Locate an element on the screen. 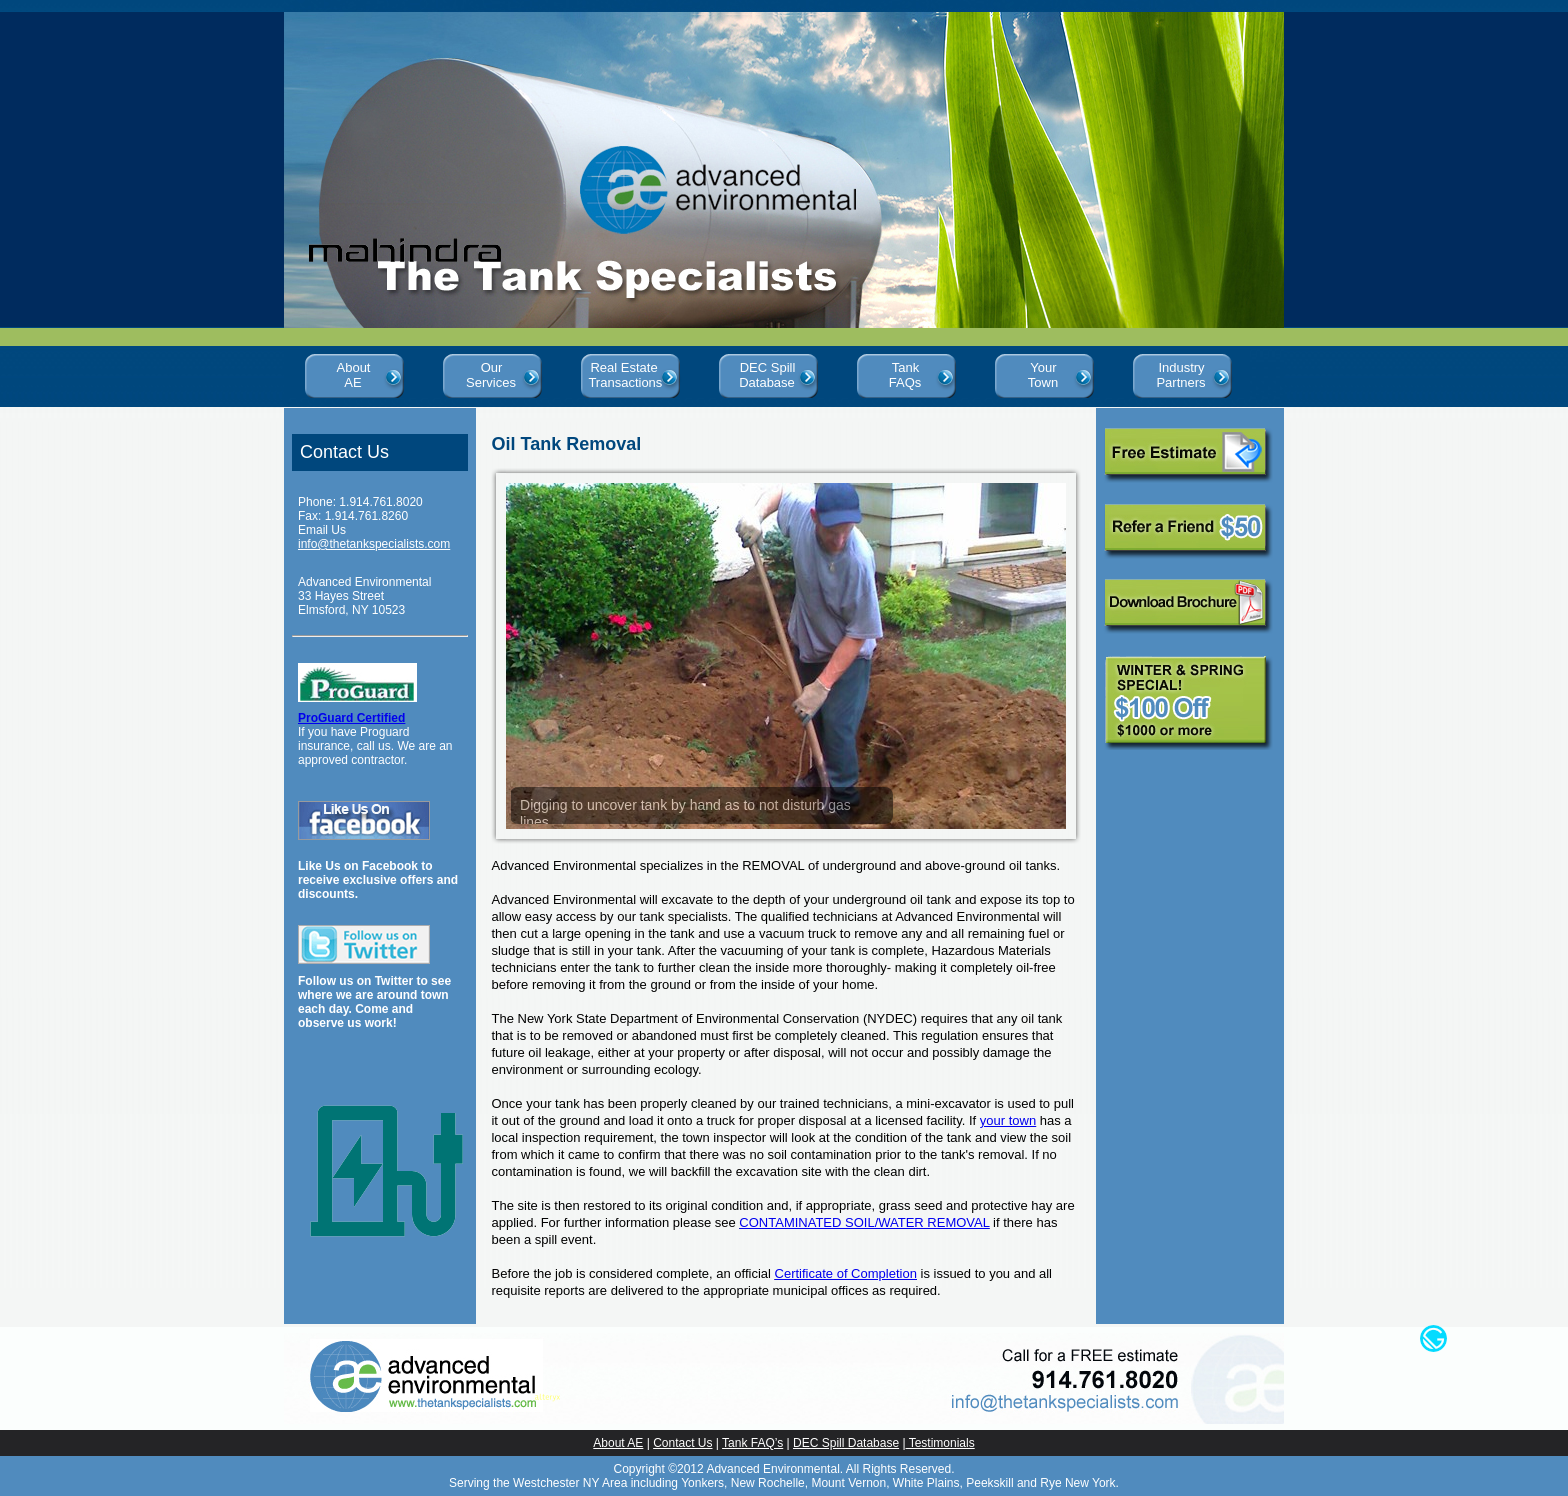 The width and height of the screenshot is (1568, 1496). alteryx logo - link to alteryx data analytics platform is located at coordinates (547, 1397).